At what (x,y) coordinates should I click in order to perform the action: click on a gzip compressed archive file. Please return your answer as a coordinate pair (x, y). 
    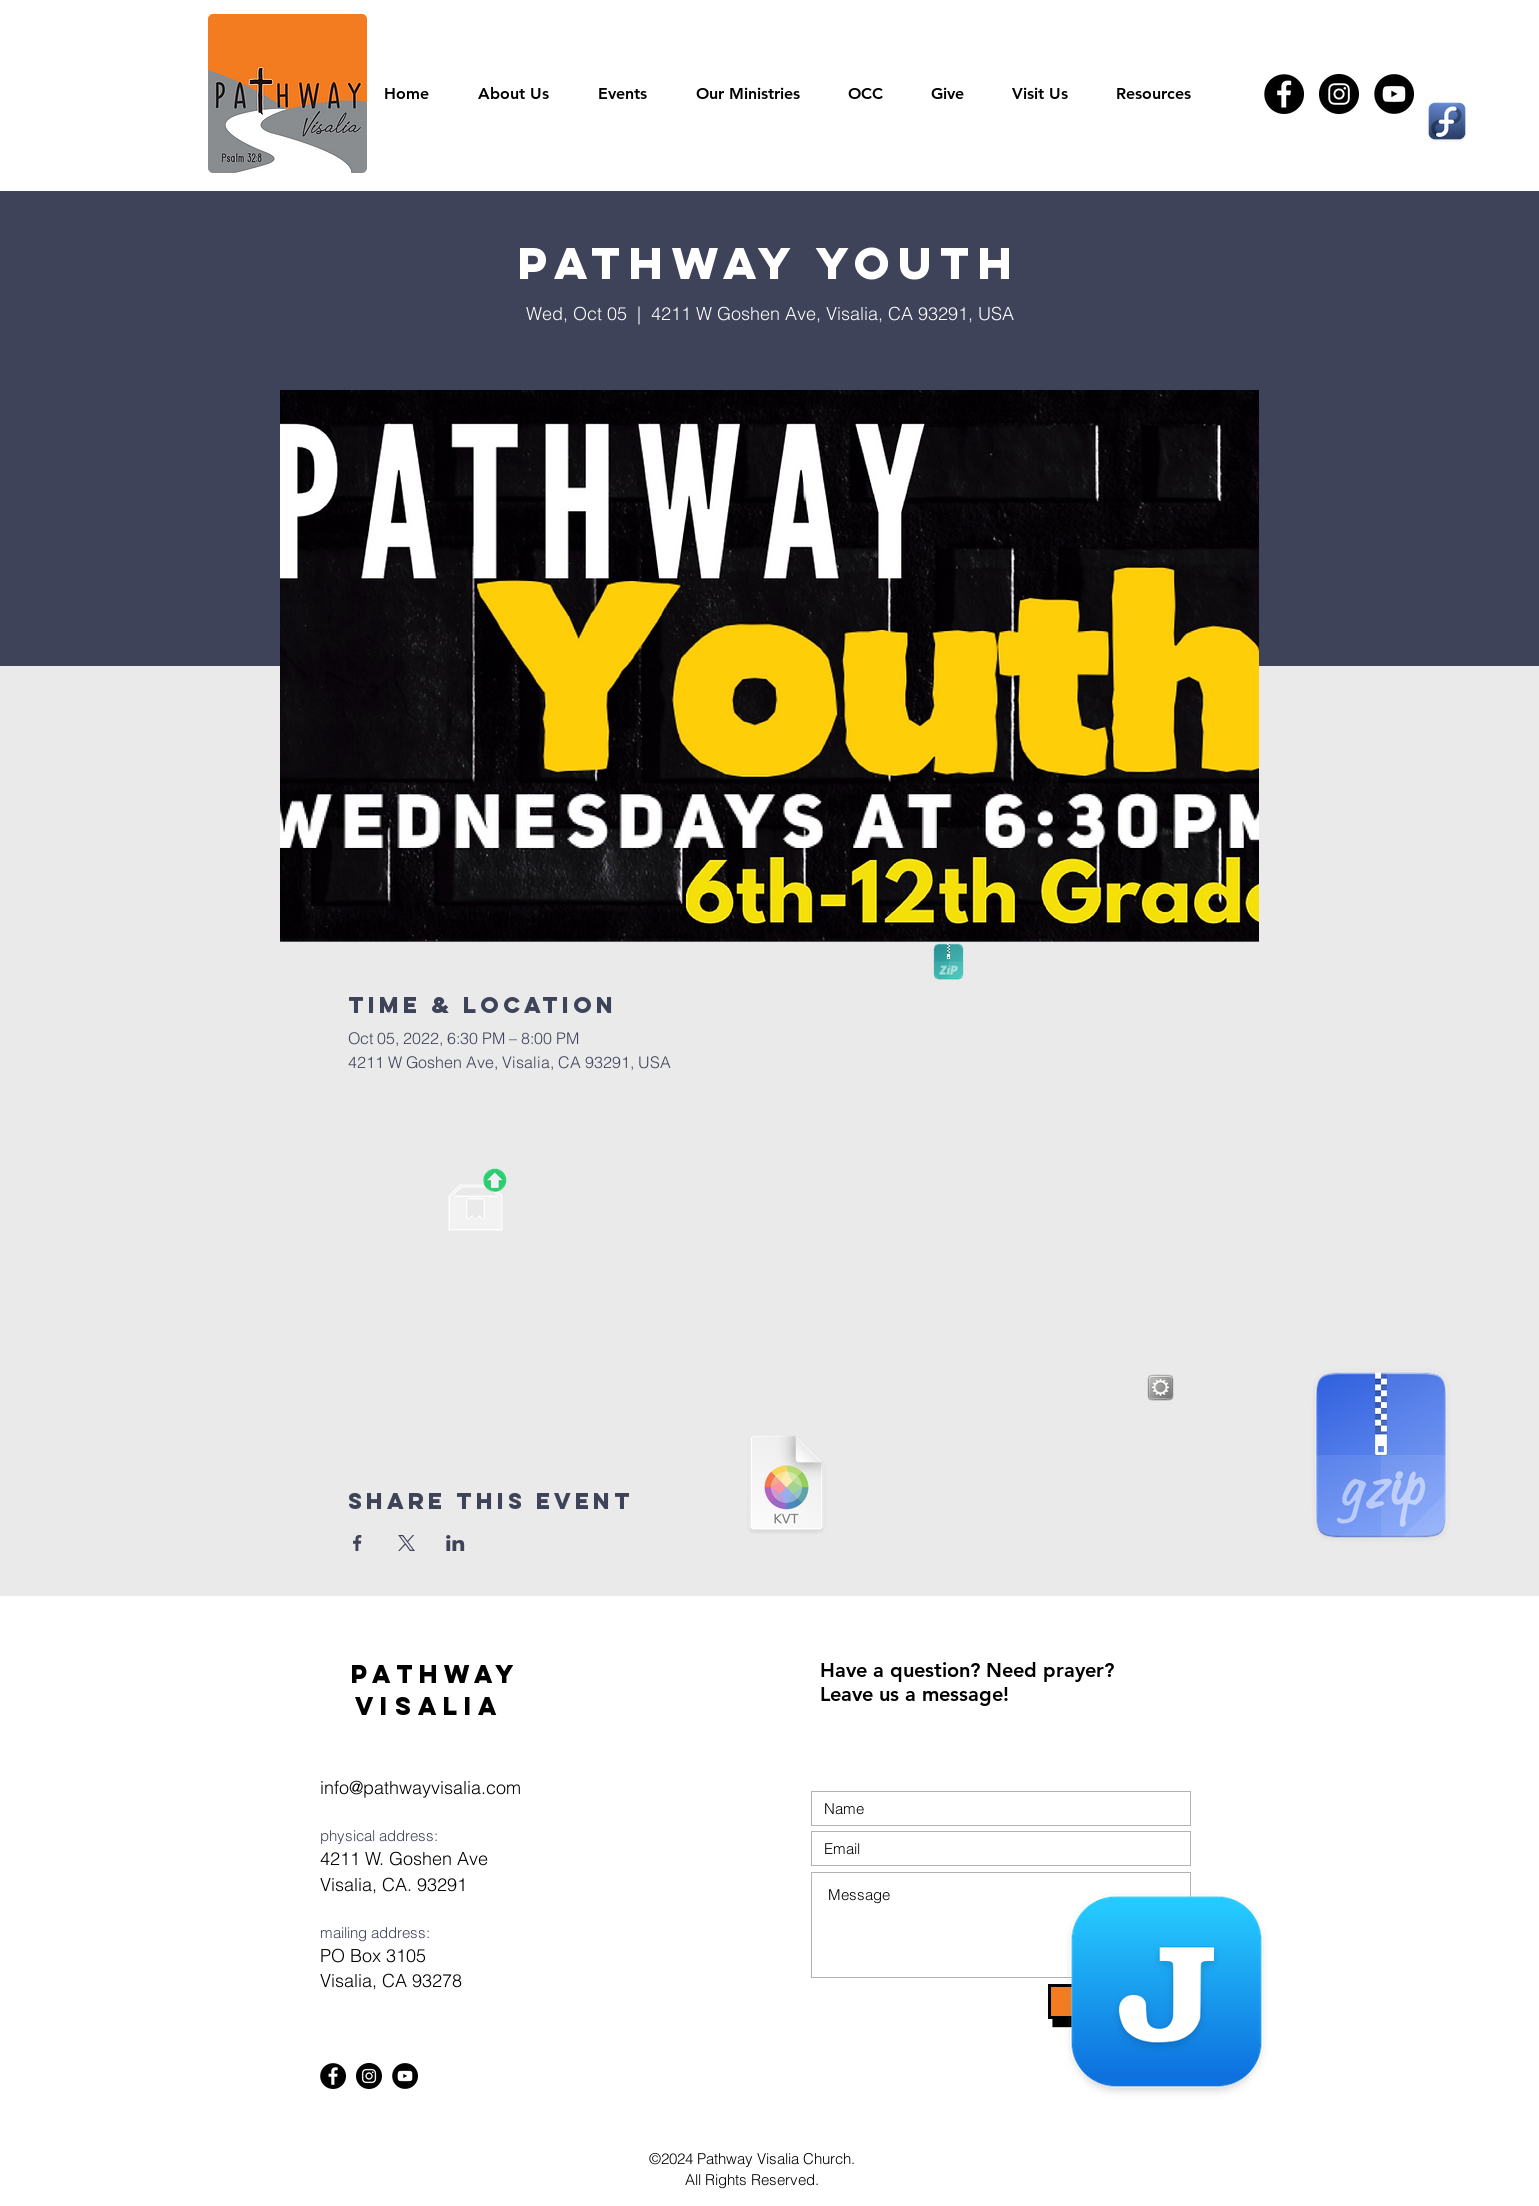
    Looking at the image, I should click on (1381, 1455).